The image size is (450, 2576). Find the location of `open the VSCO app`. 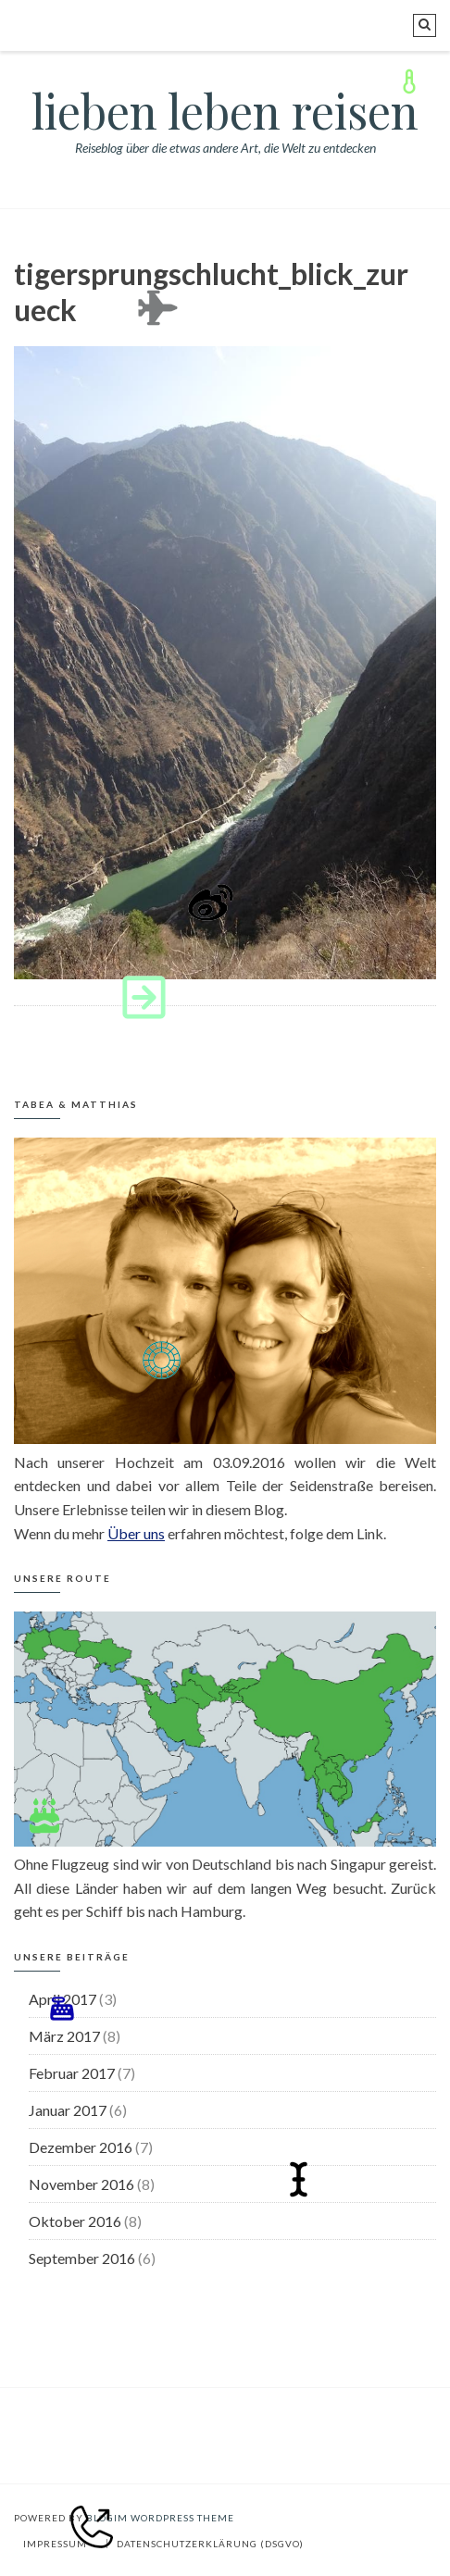

open the VSCO app is located at coordinates (161, 1360).